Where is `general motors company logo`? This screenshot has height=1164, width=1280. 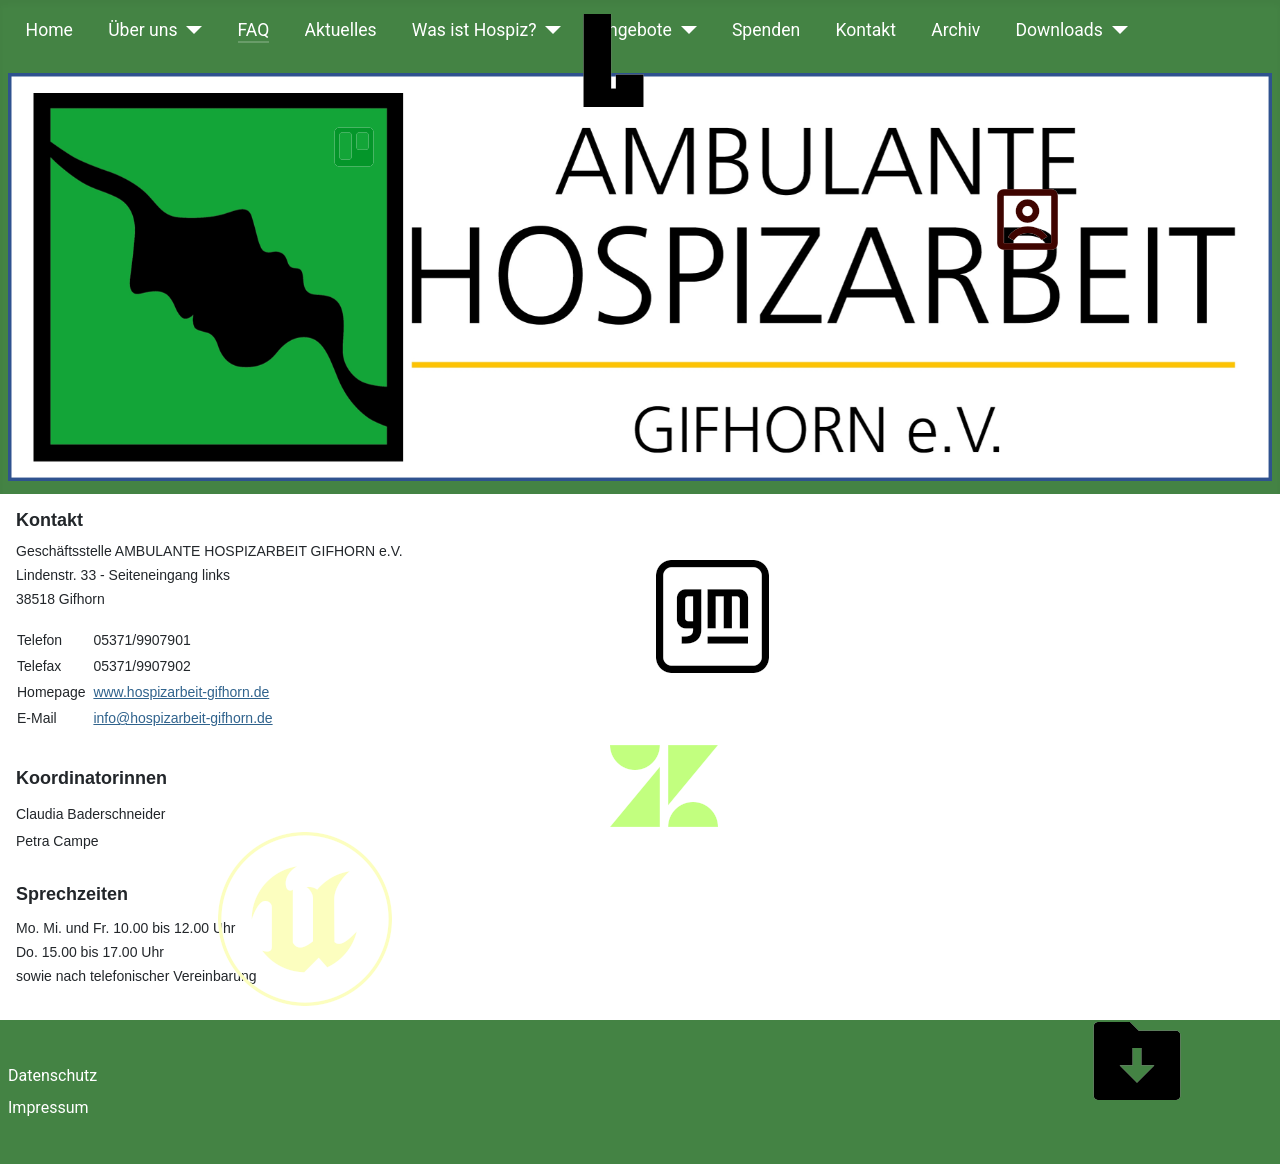
general motors company logo is located at coordinates (712, 616).